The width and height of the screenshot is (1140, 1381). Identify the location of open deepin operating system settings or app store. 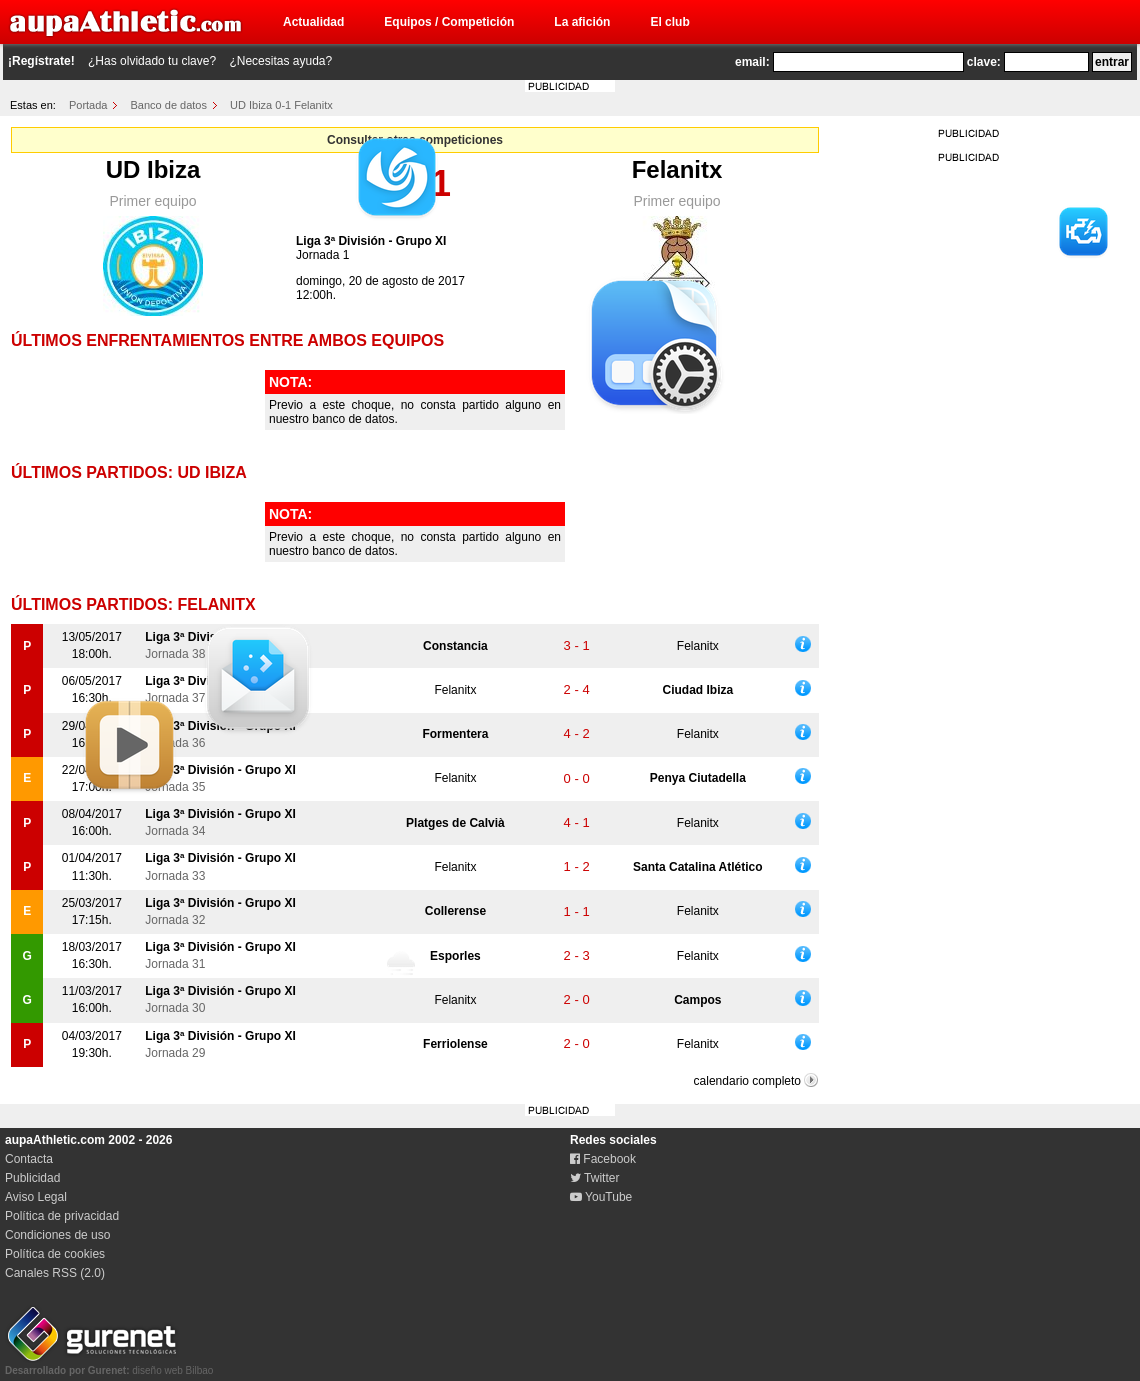
(397, 177).